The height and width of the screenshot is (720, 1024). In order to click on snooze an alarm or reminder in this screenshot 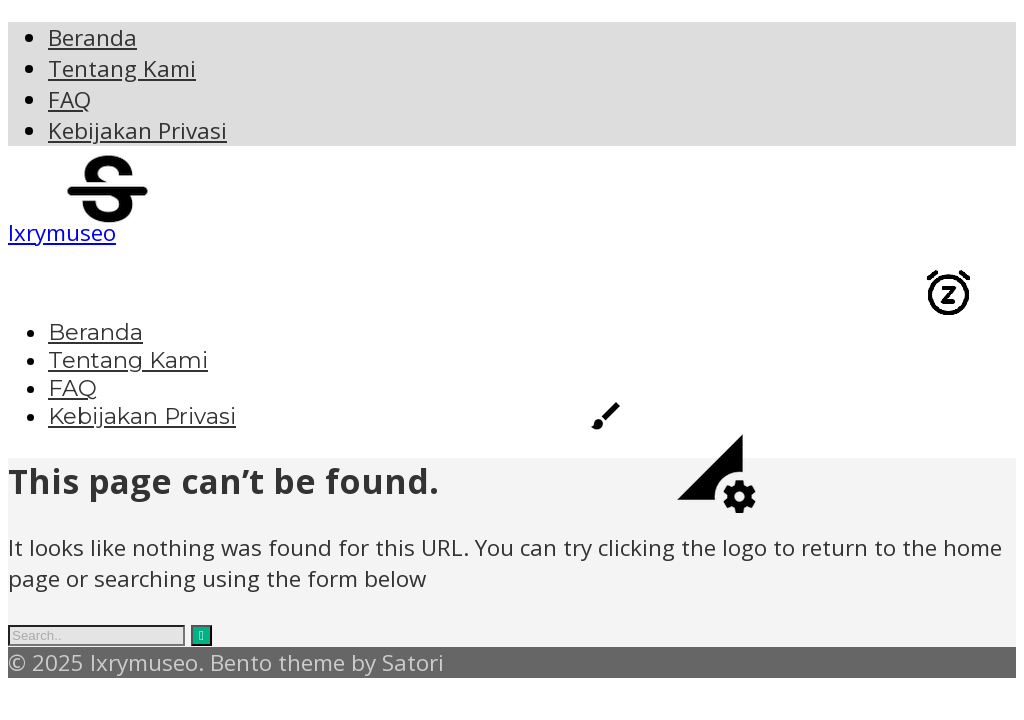, I will do `click(948, 292)`.